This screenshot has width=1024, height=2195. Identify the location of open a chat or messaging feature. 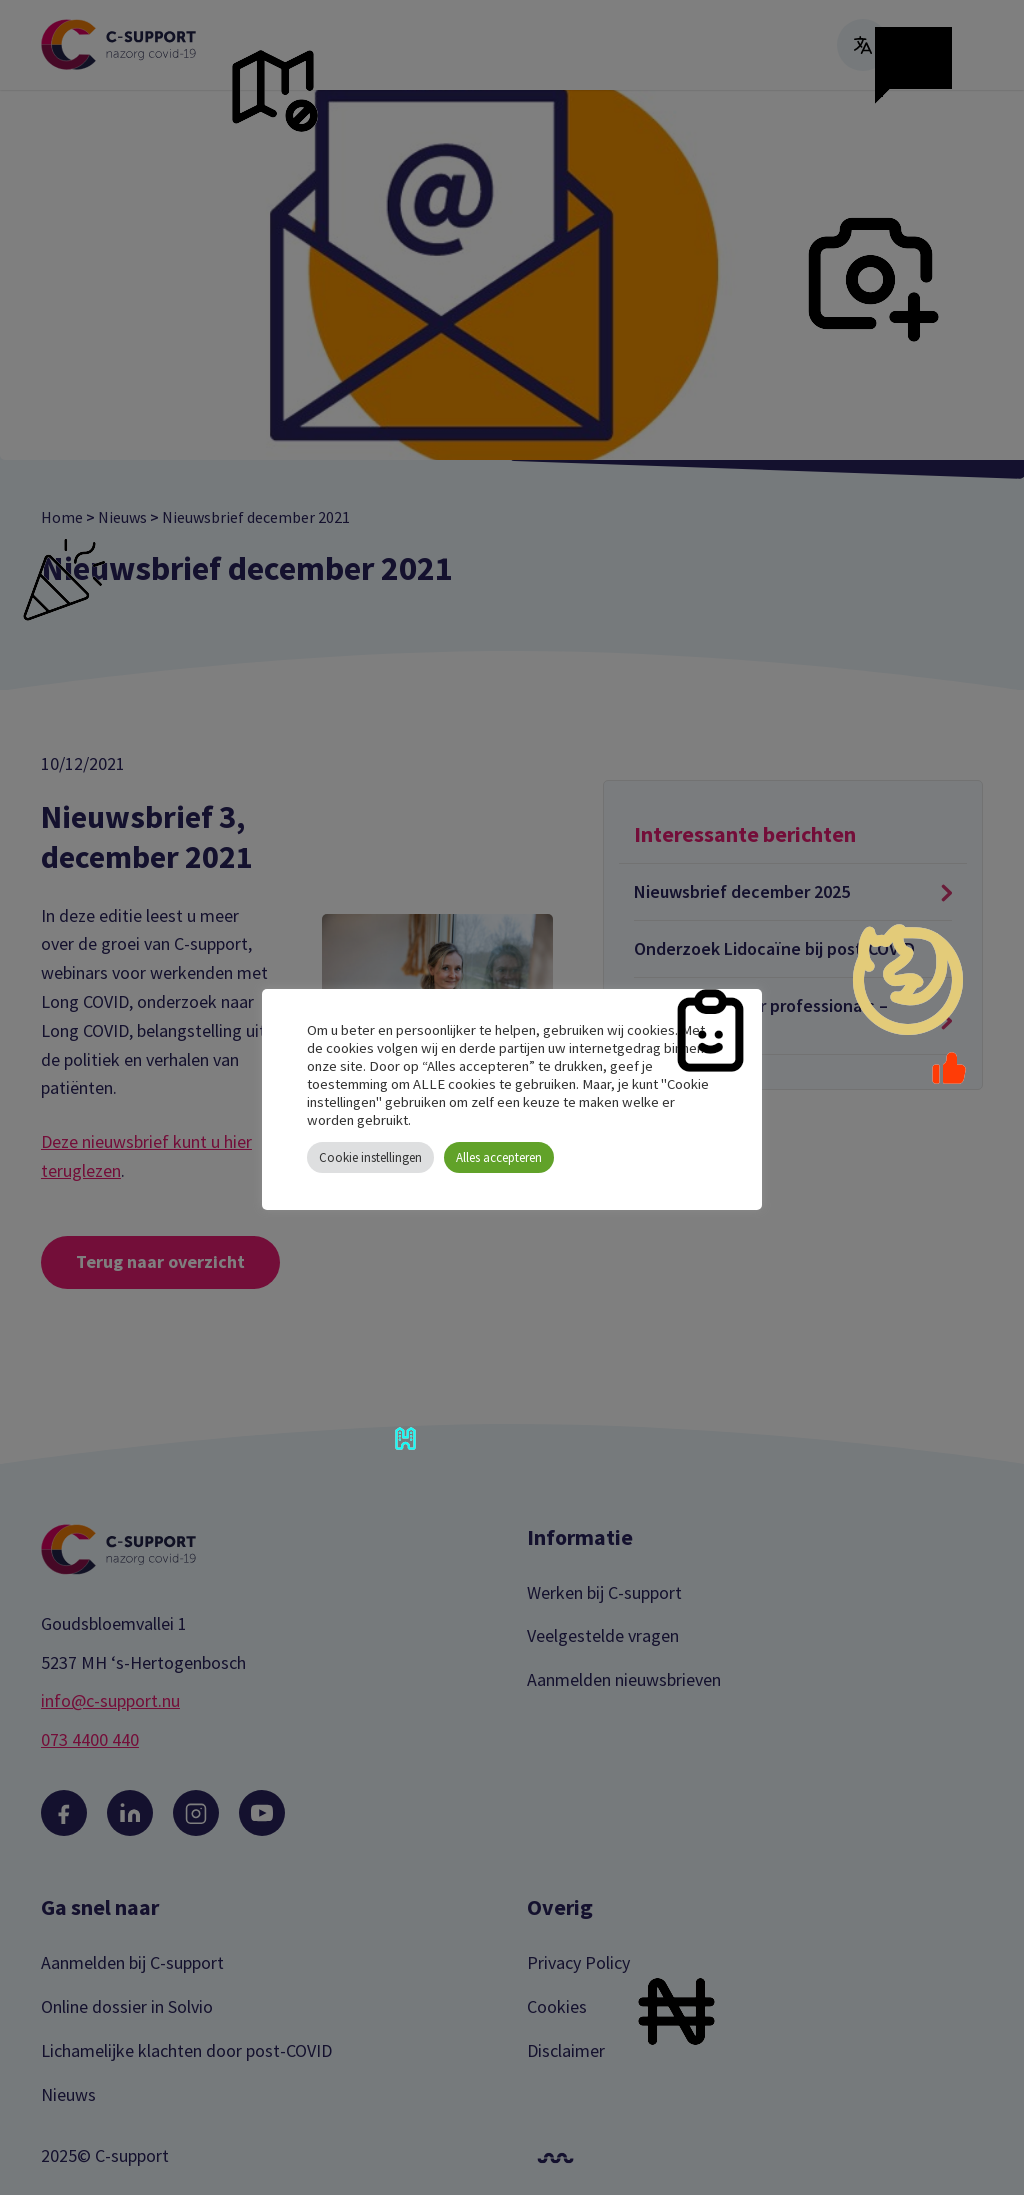
(913, 65).